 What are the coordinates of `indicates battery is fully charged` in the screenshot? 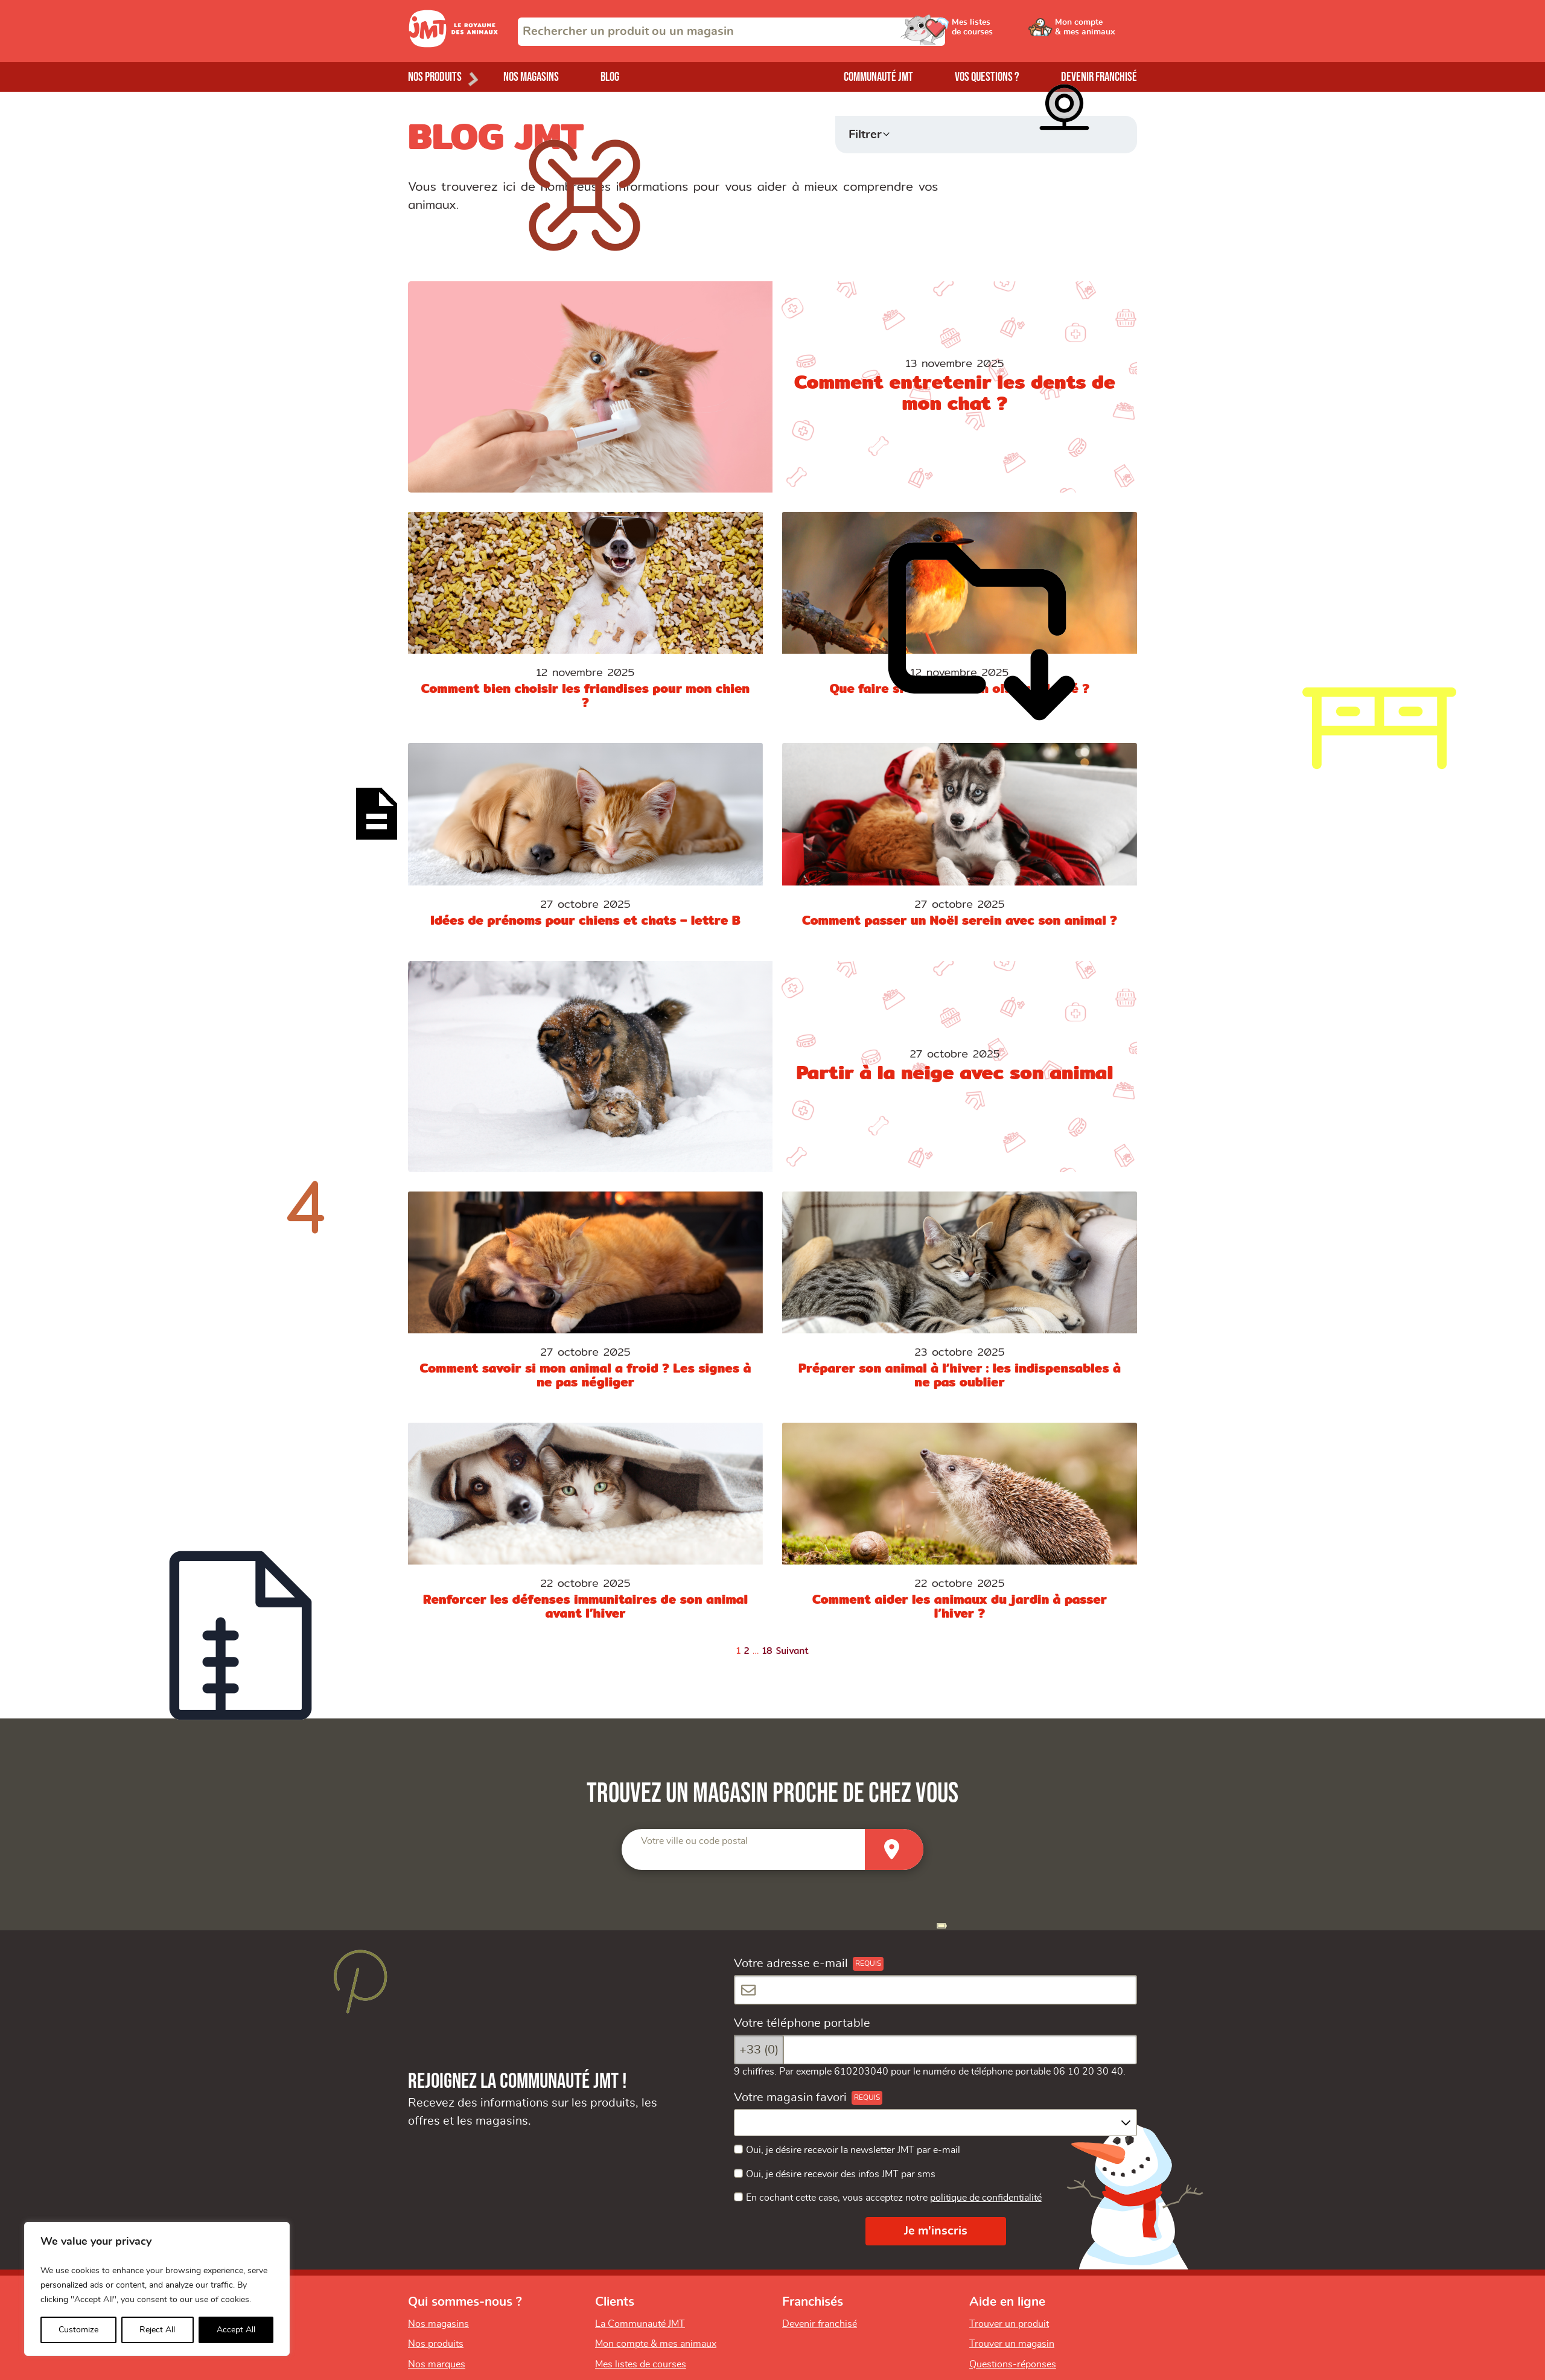 It's located at (941, 1925).